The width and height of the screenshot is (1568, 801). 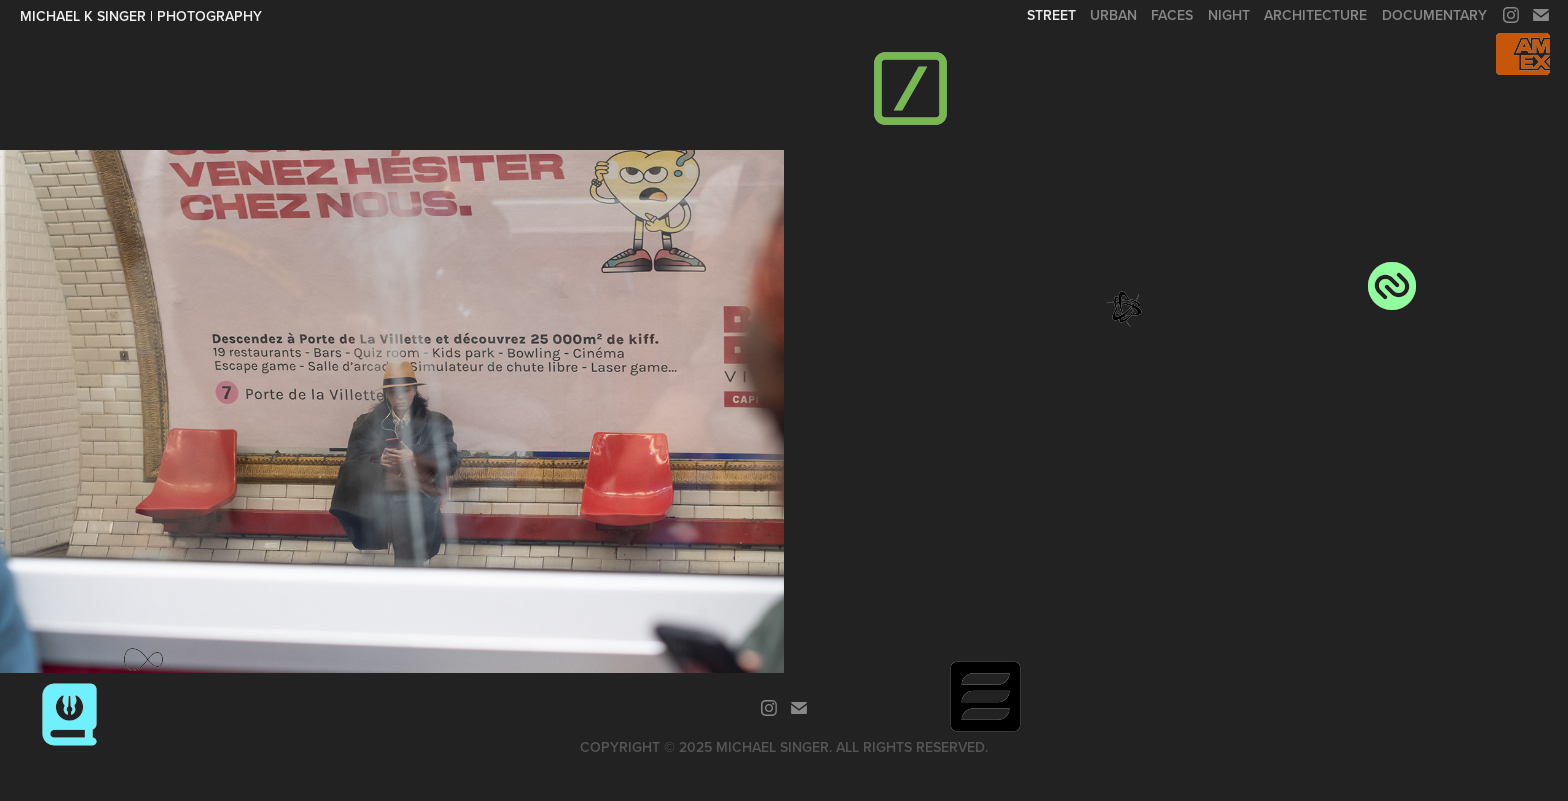 What do you see at coordinates (985, 696) in the screenshot?
I see `jxl image format logo` at bounding box center [985, 696].